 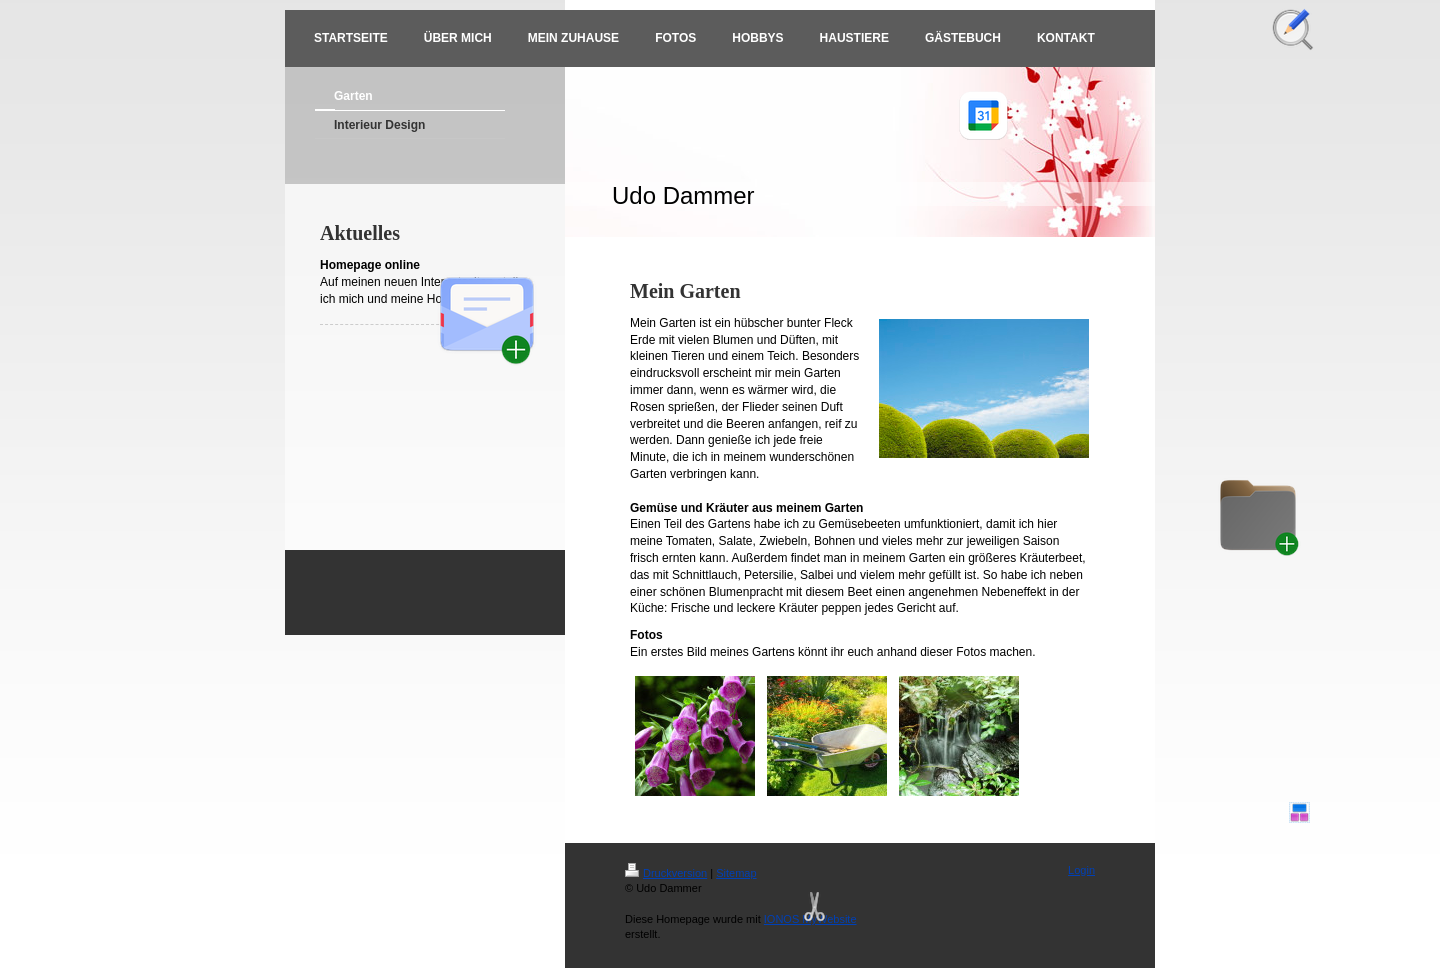 I want to click on create a new folder, so click(x=1258, y=515).